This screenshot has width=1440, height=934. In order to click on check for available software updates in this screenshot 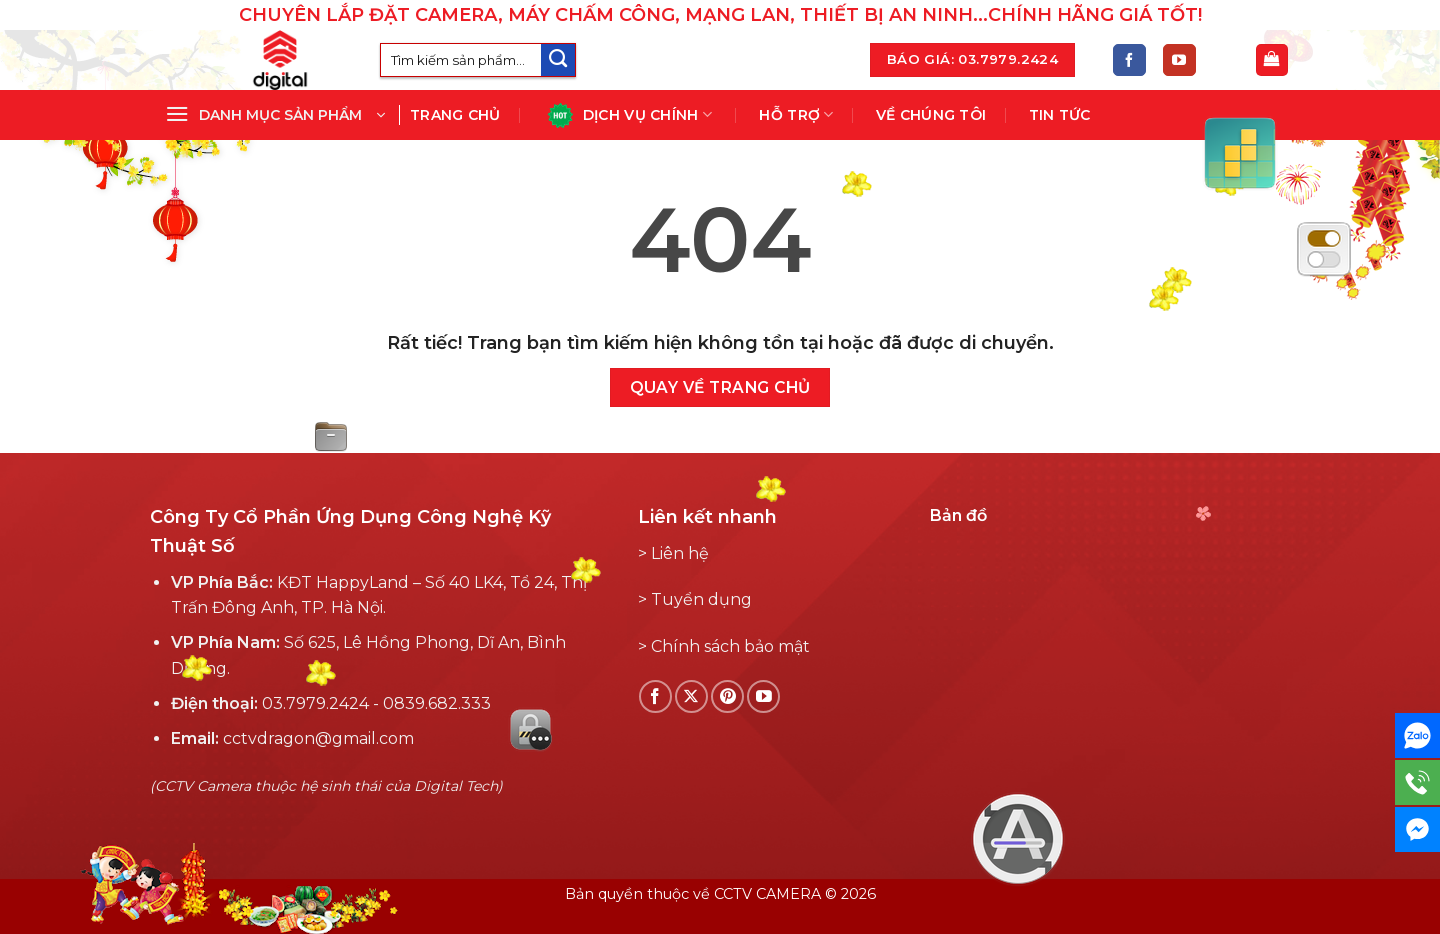, I will do `click(1018, 839)`.